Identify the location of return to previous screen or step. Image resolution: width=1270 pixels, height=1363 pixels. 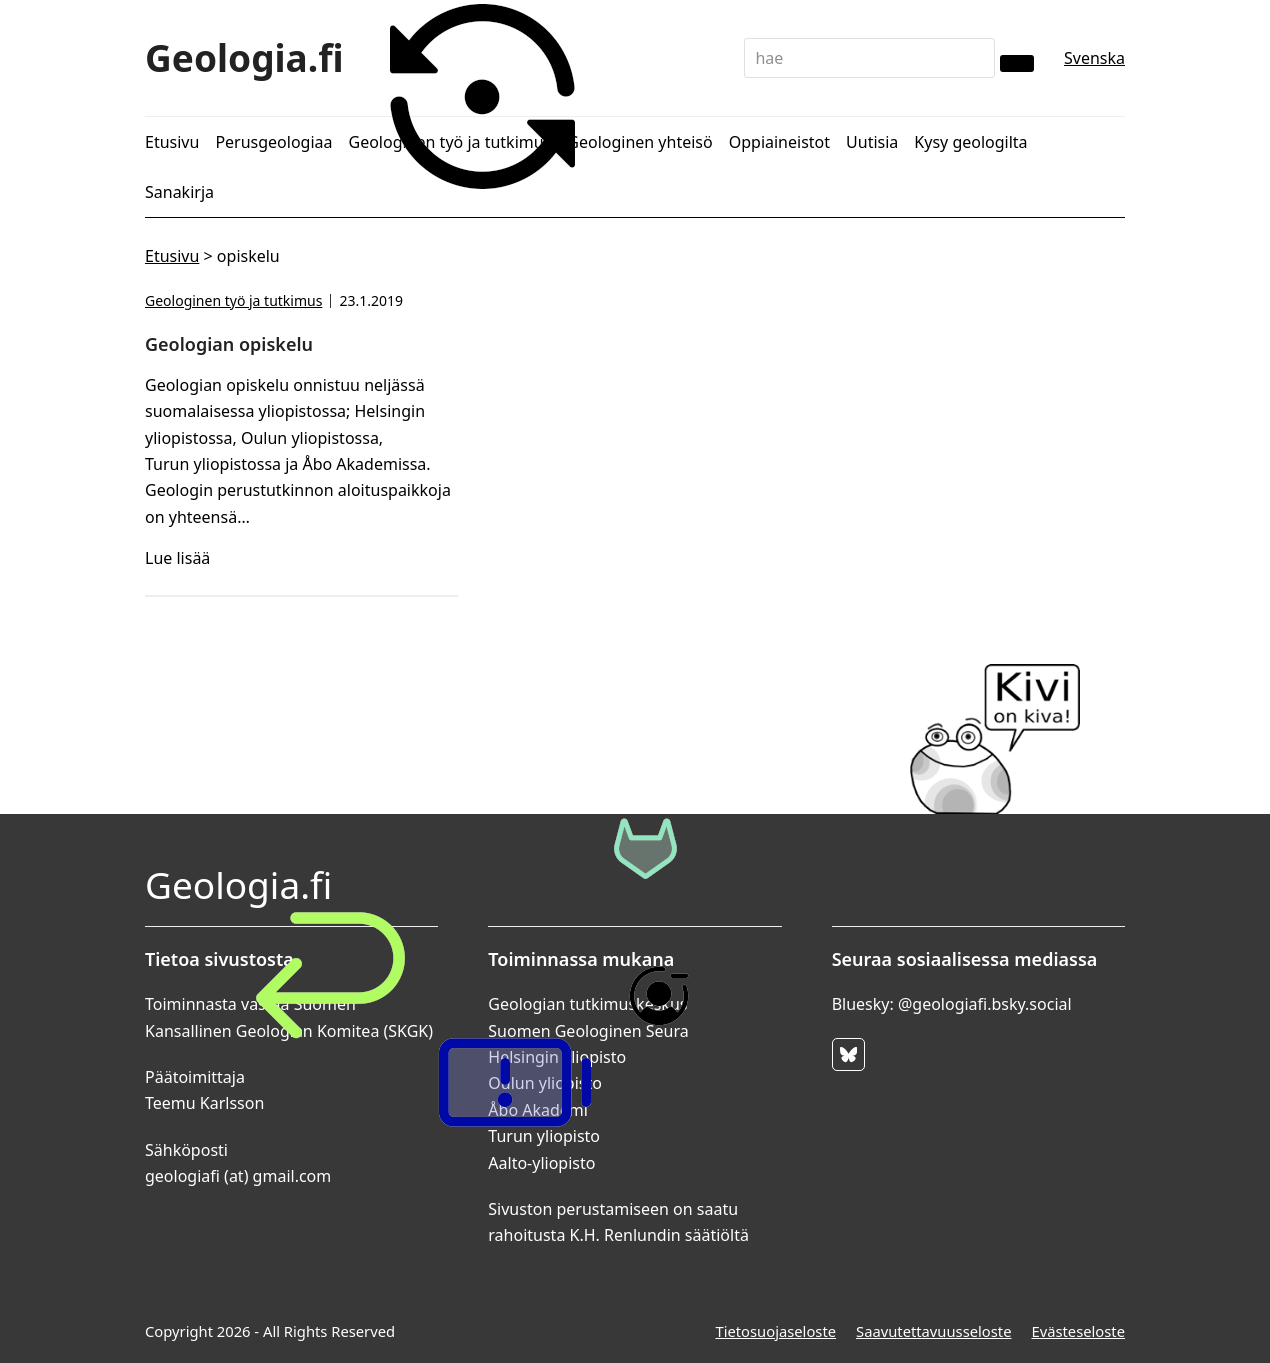
(330, 969).